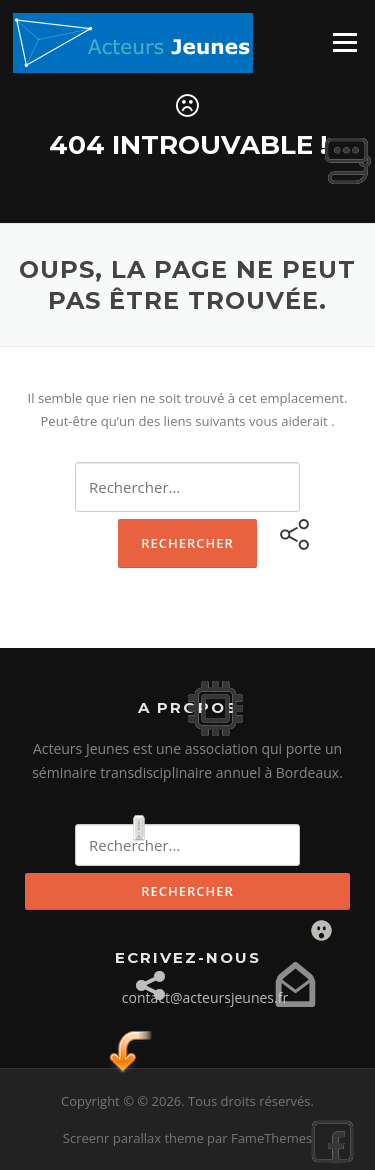  Describe the element at coordinates (294, 535) in the screenshot. I see `access screen sharing or remote desktop settings` at that location.